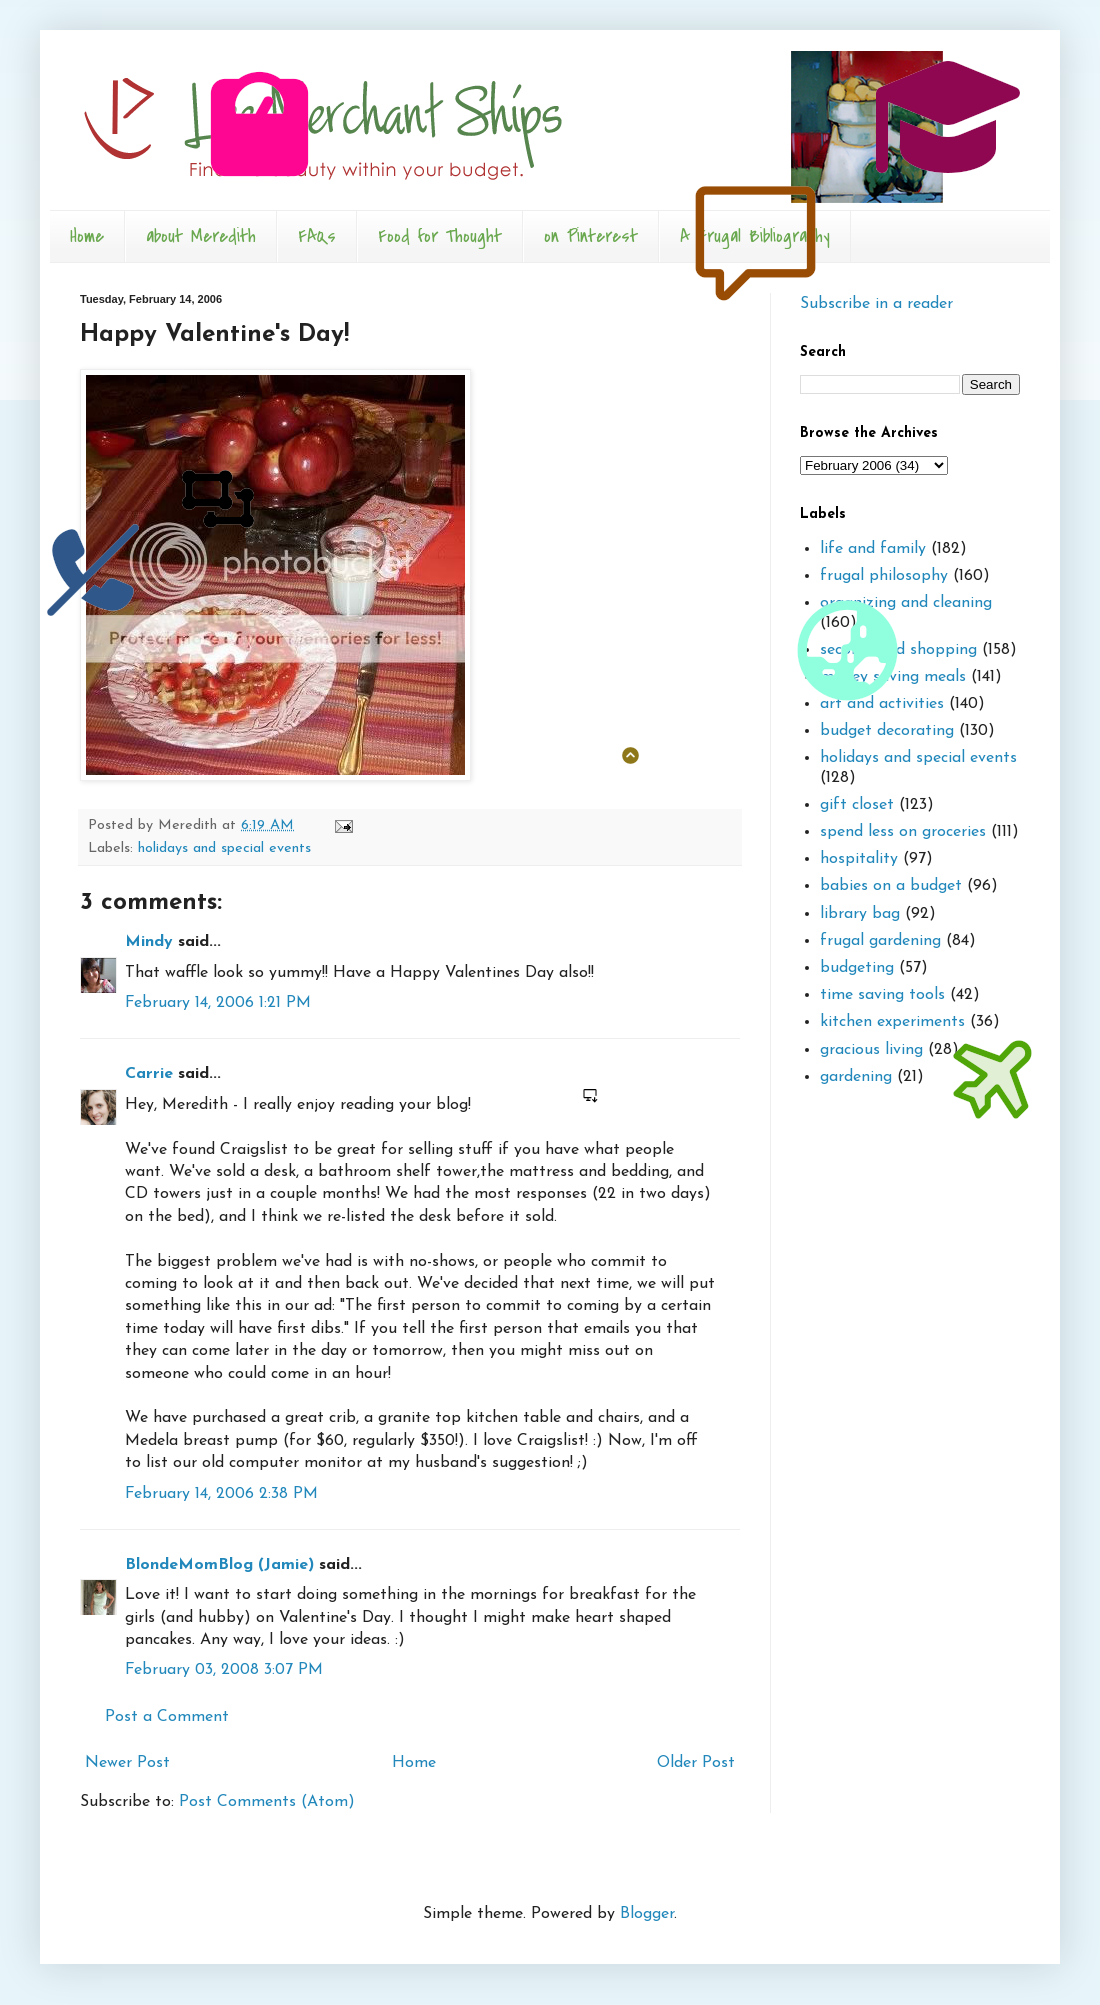 This screenshot has width=1100, height=2005. What do you see at coordinates (259, 127) in the screenshot?
I see `view weight or body measurements` at bounding box center [259, 127].